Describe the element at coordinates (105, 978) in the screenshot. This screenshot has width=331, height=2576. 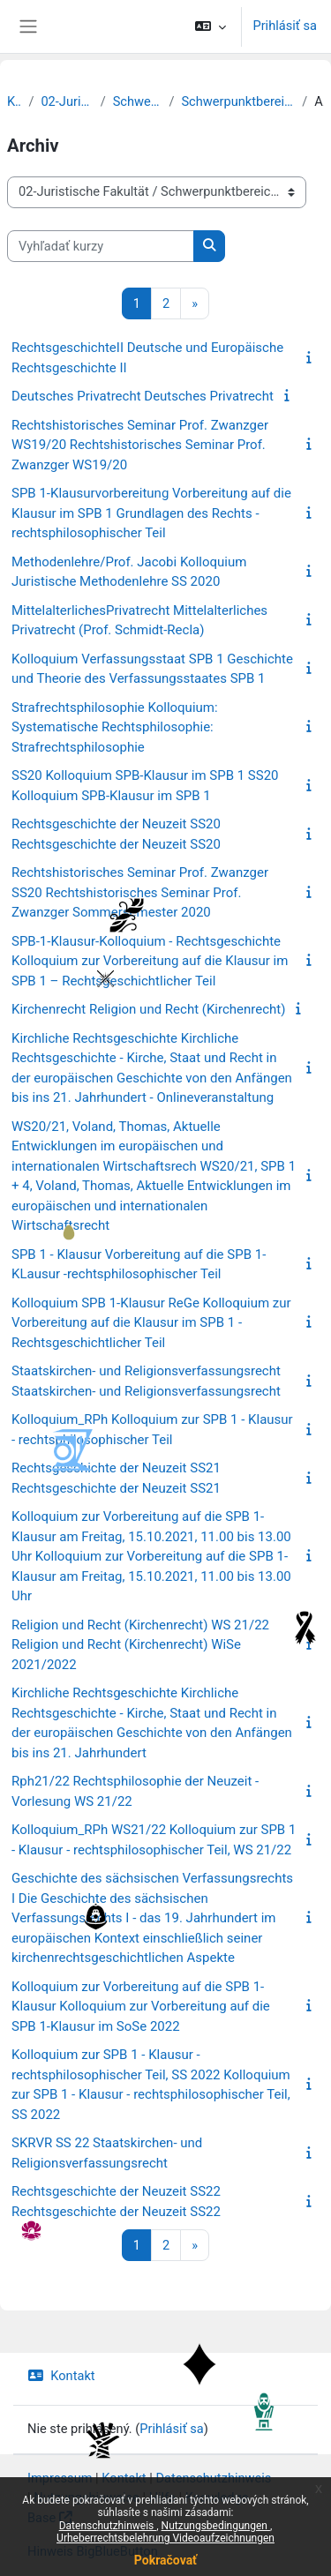
I see `access lightsaber combat or duel mode` at that location.